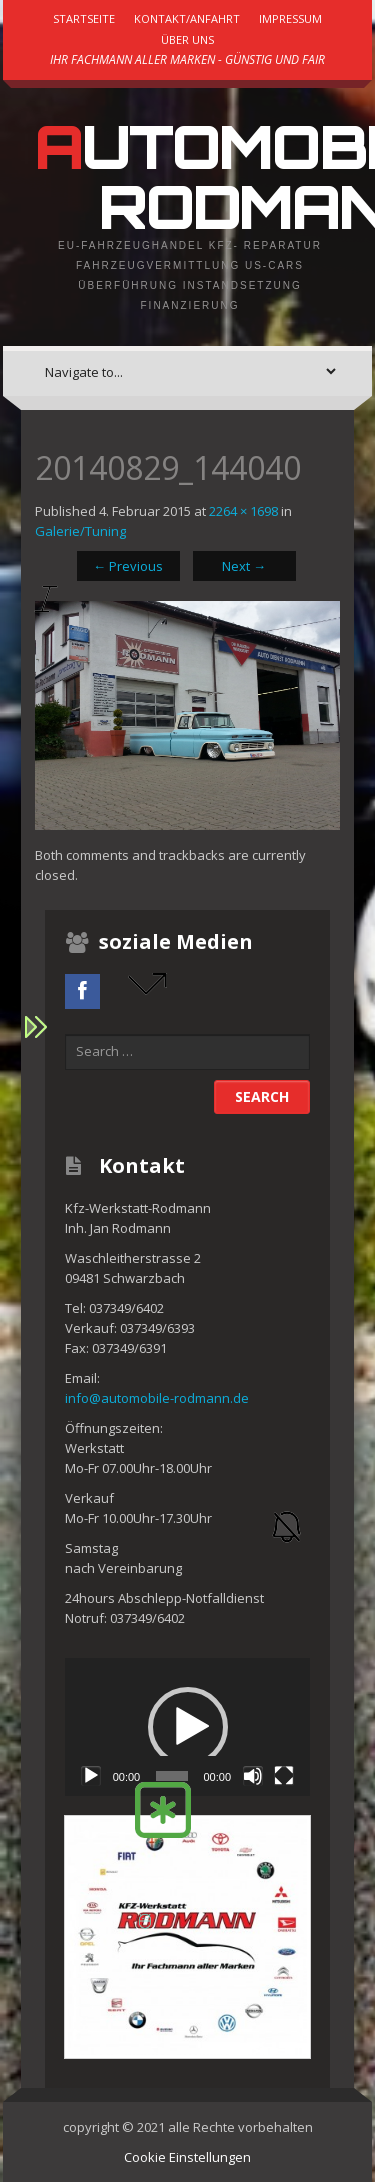 The height and width of the screenshot is (2182, 375). I want to click on mute notifications, so click(287, 1527).